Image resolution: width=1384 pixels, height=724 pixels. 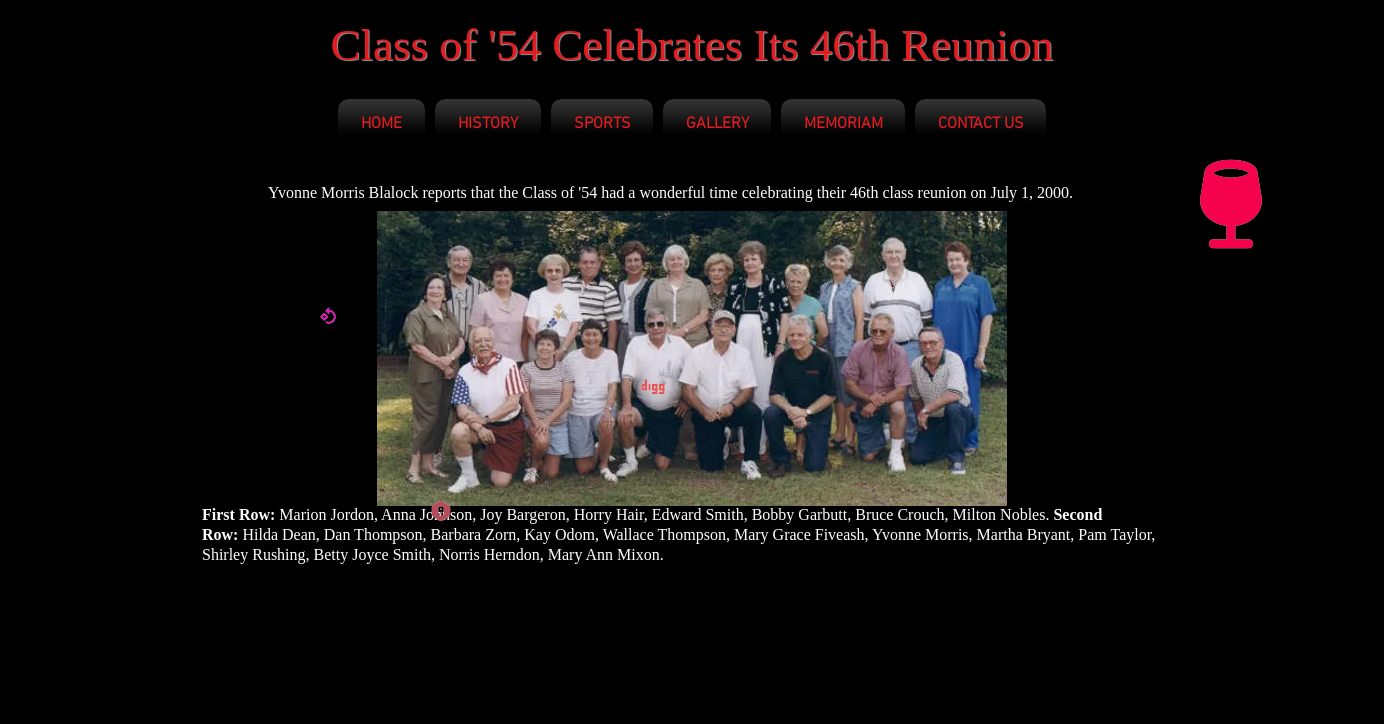 I want to click on indicates step 8 in a multi-step process, so click(x=441, y=511).